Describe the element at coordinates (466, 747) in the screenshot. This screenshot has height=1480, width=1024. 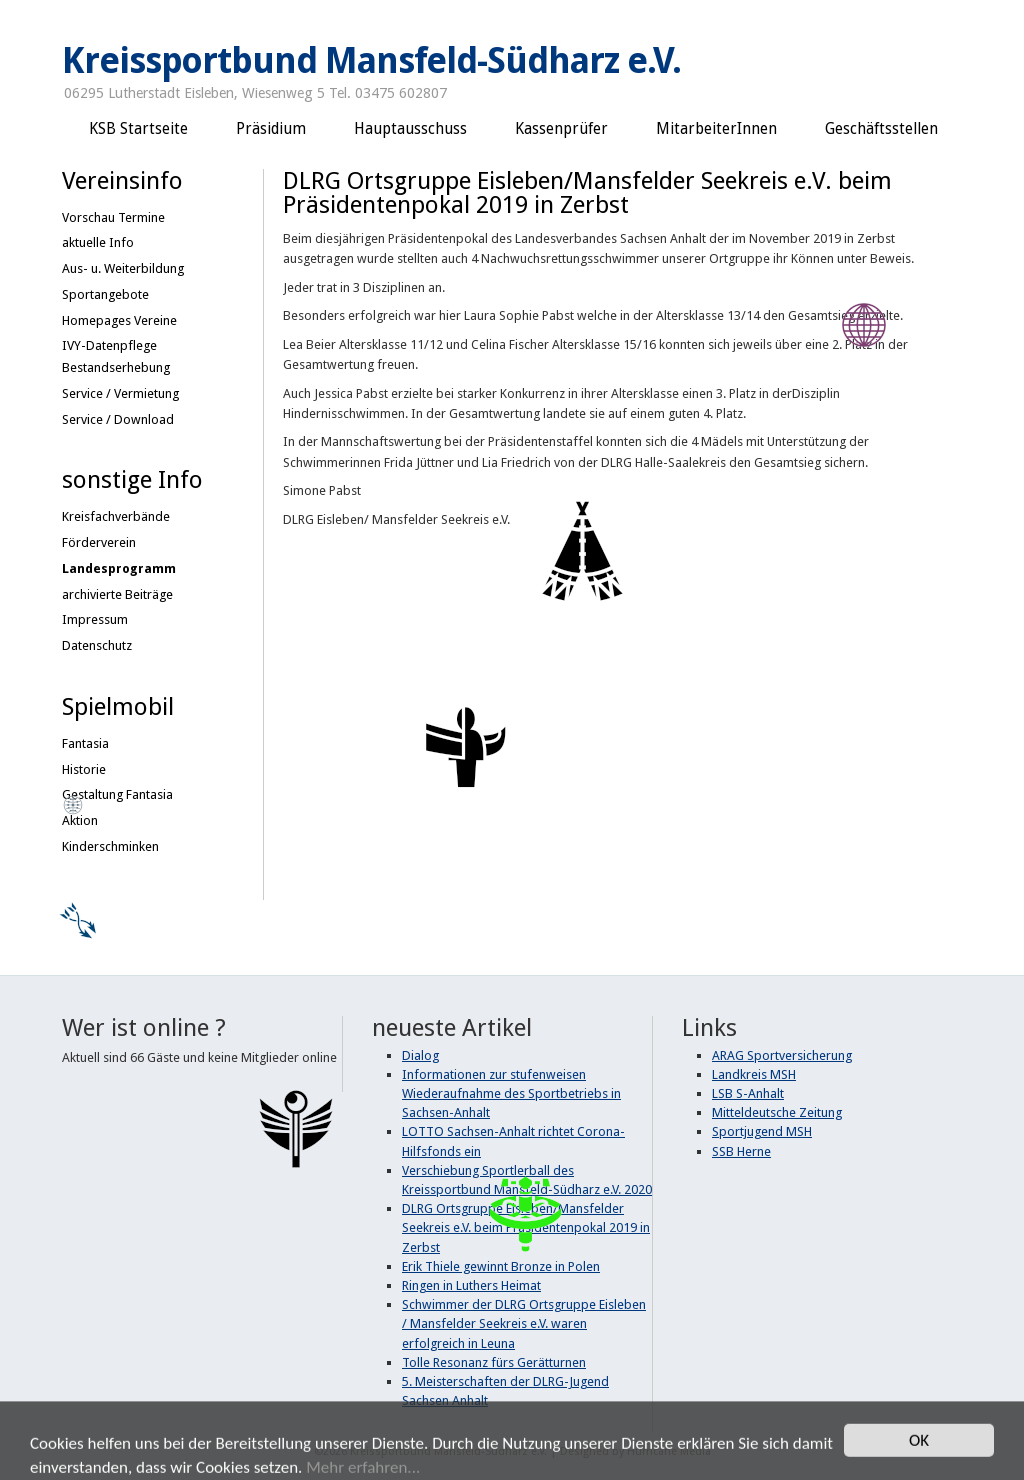
I see `indicates a split or divided character state` at that location.